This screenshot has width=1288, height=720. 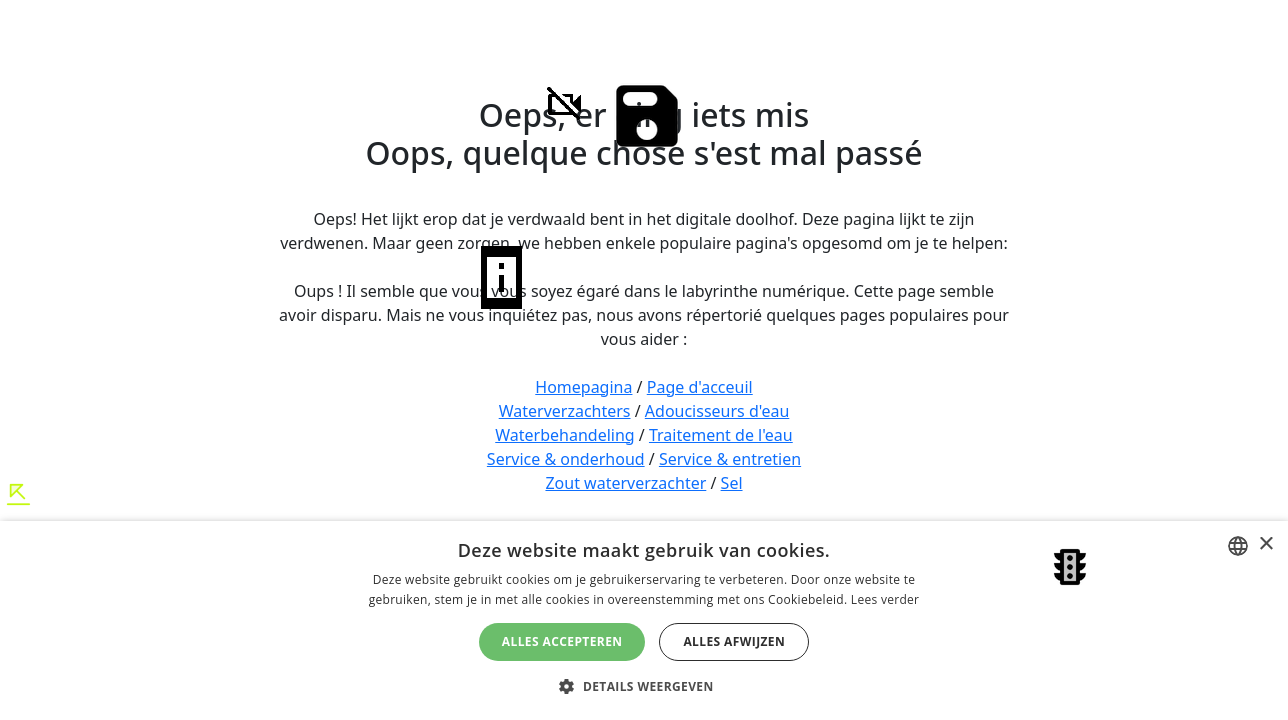 What do you see at coordinates (564, 104) in the screenshot?
I see `turn off camera during video call` at bounding box center [564, 104].